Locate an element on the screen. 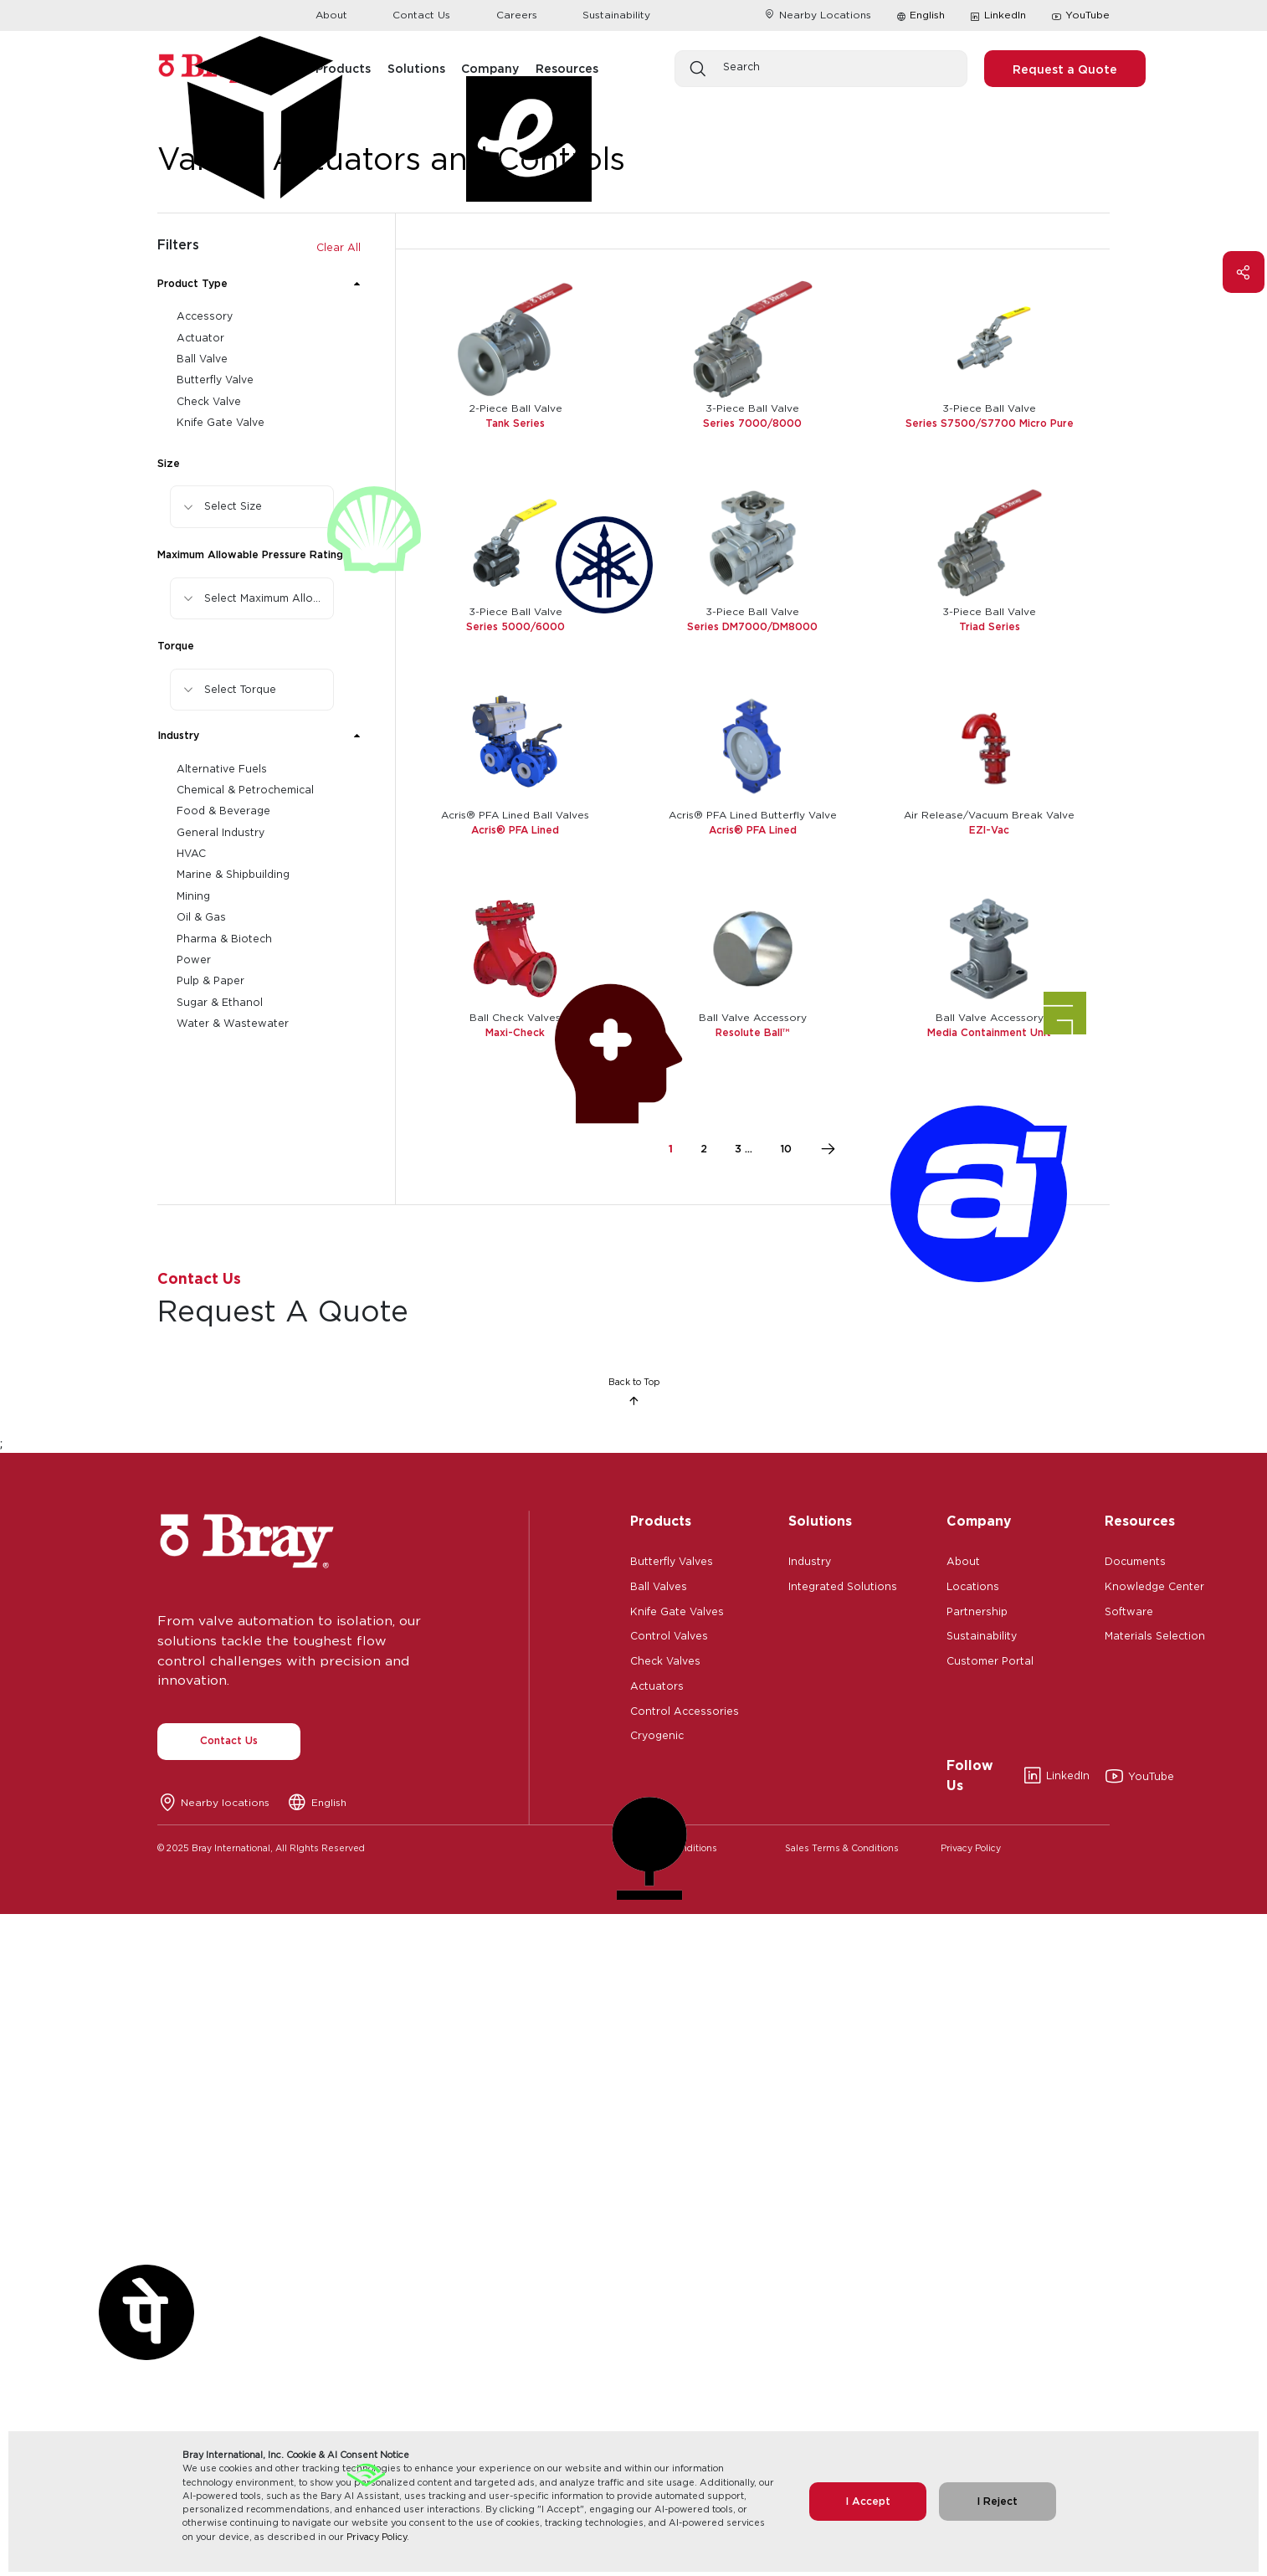 The height and width of the screenshot is (2576, 1267). access mental health resources is located at coordinates (618, 1054).